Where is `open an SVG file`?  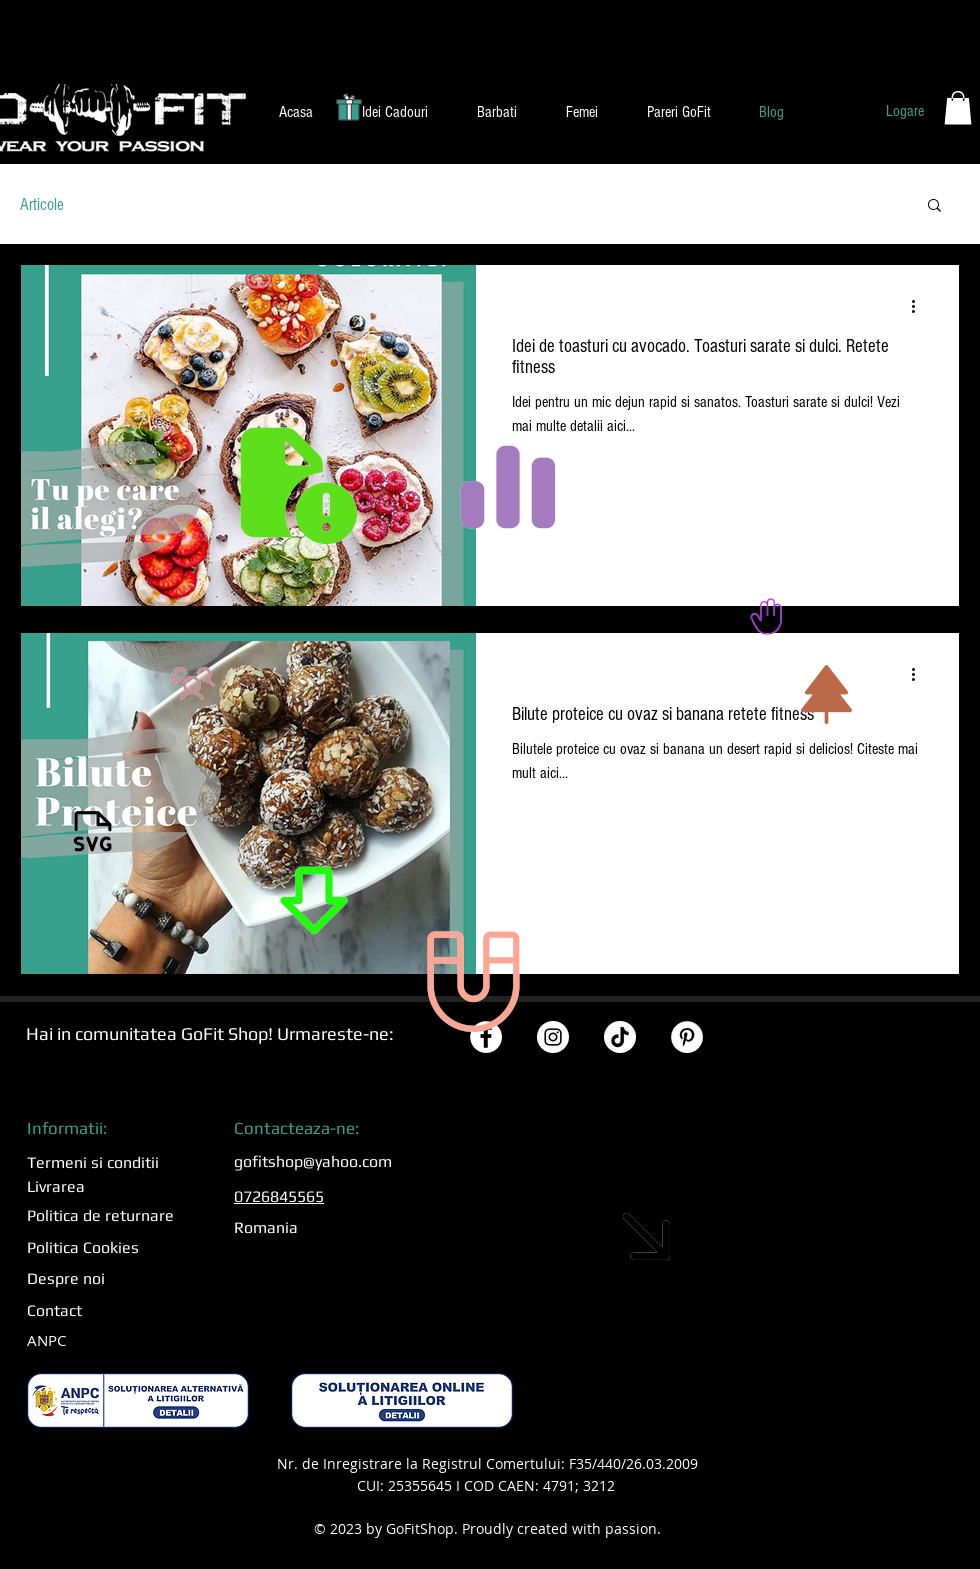
open an SVG file is located at coordinates (93, 833).